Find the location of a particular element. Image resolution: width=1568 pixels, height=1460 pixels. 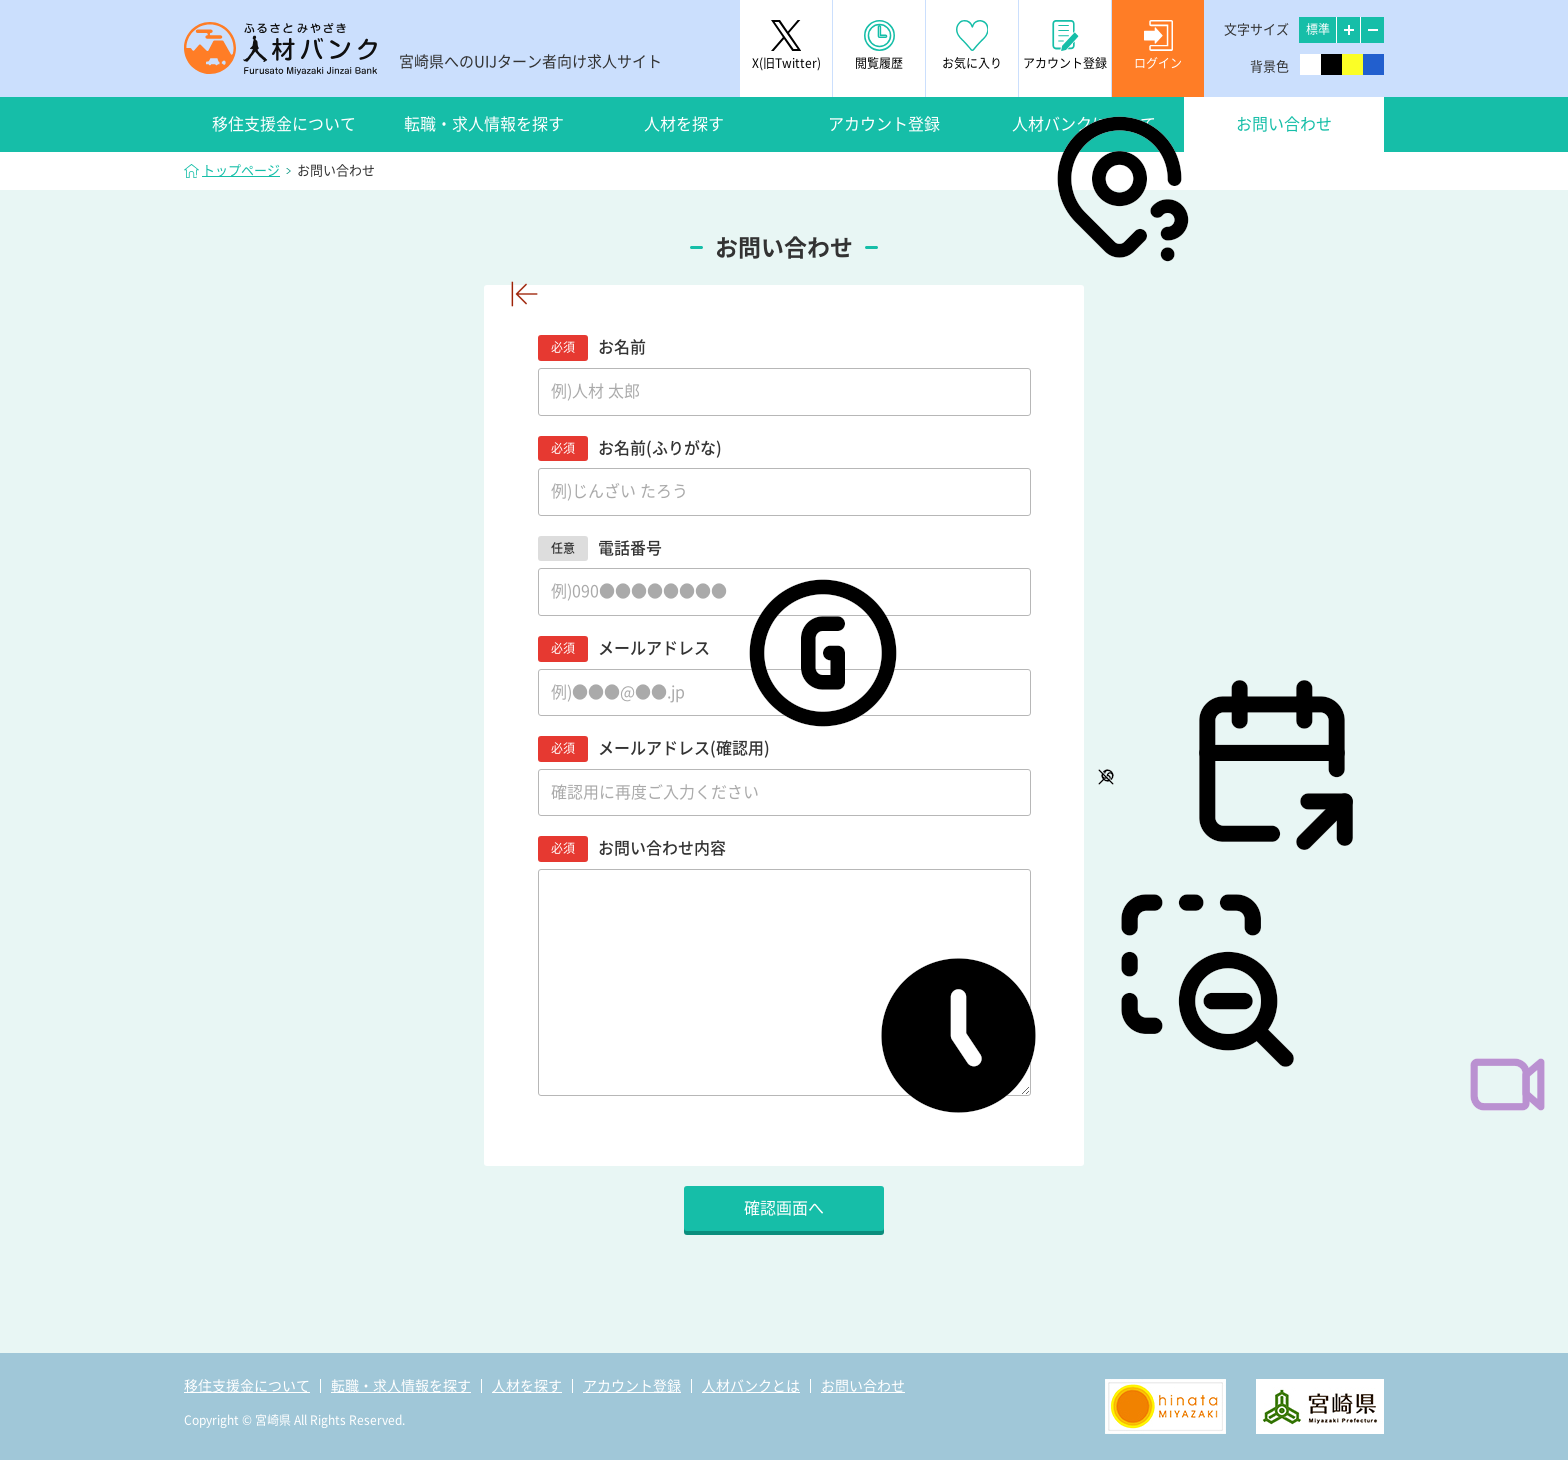

disable candy or sweets mode is located at coordinates (1106, 777).